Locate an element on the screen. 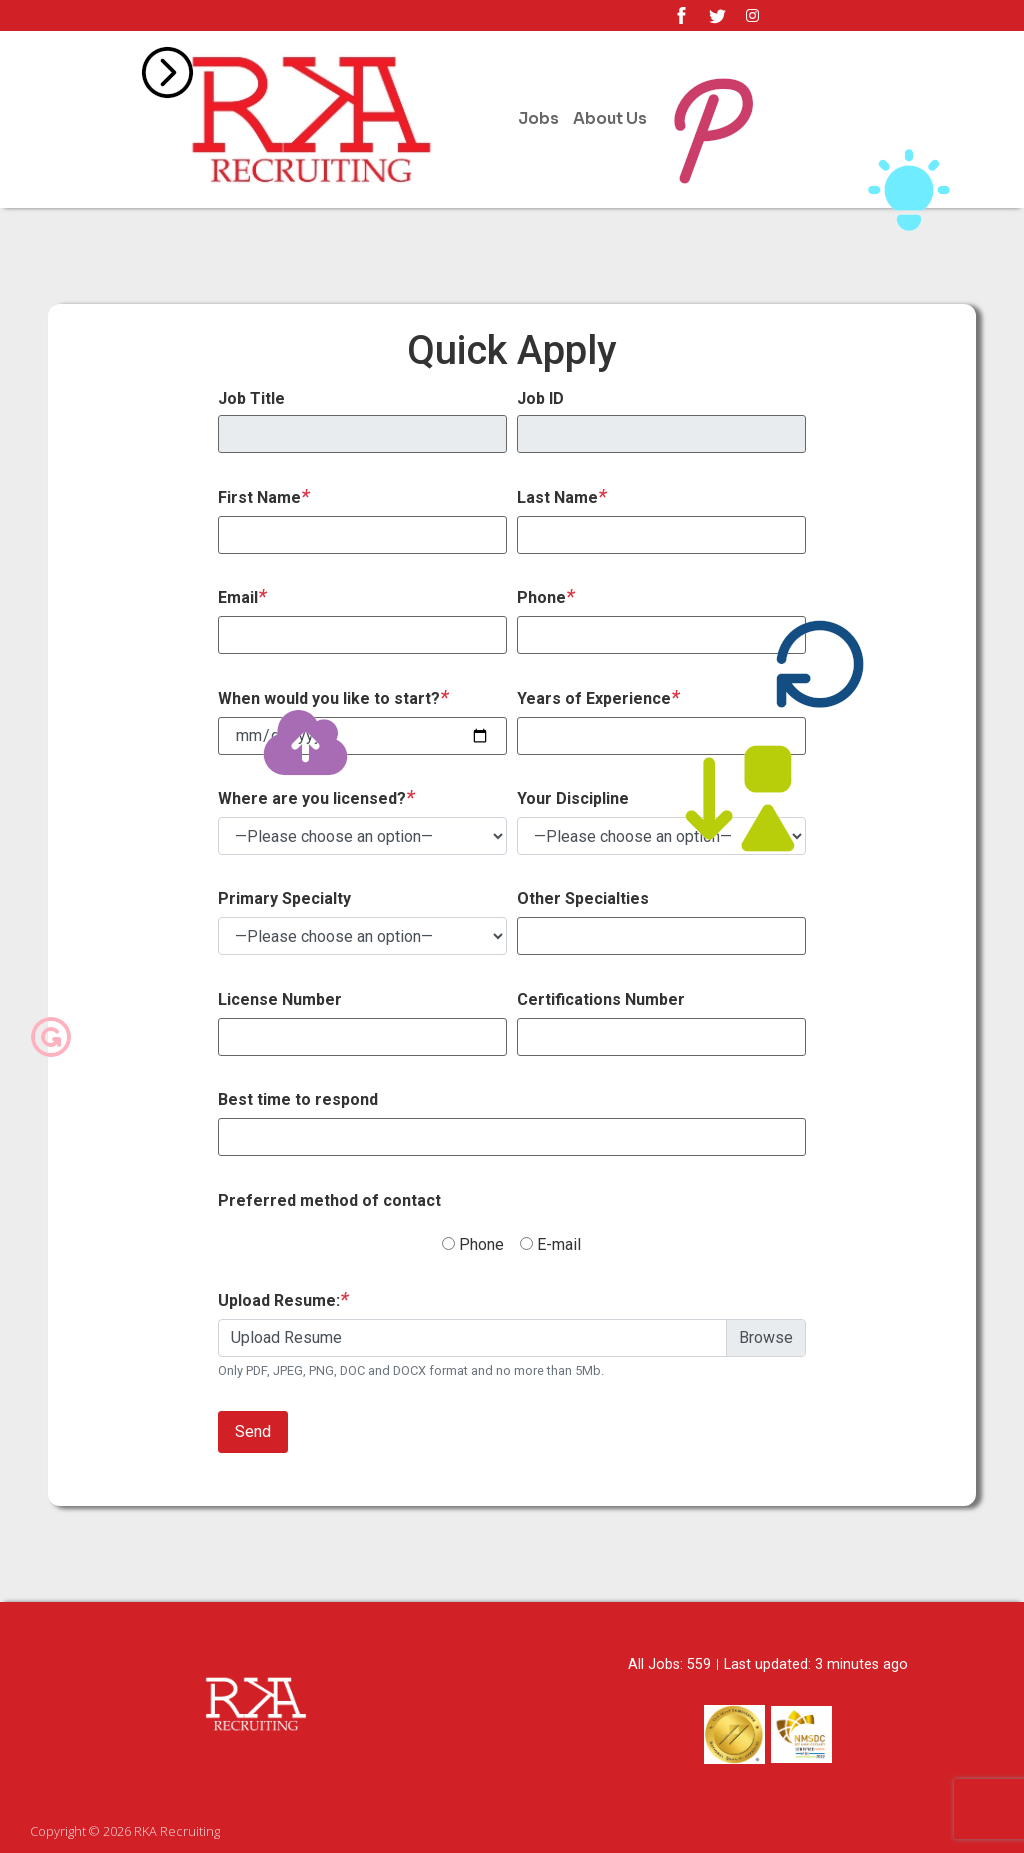 The height and width of the screenshot is (1853, 1024). navigate to the next item or screen is located at coordinates (167, 72).